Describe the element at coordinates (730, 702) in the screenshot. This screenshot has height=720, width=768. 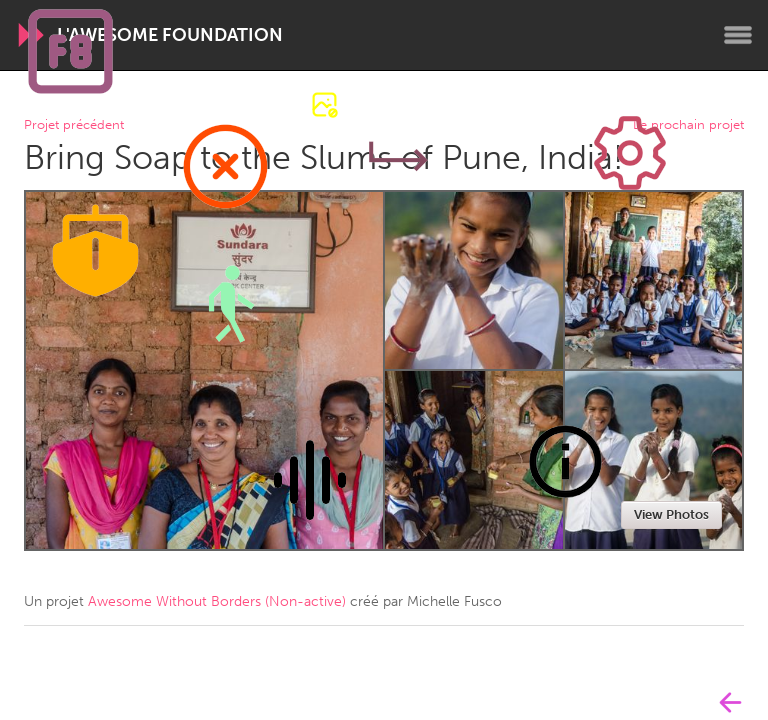
I see `go back to the previous screen` at that location.